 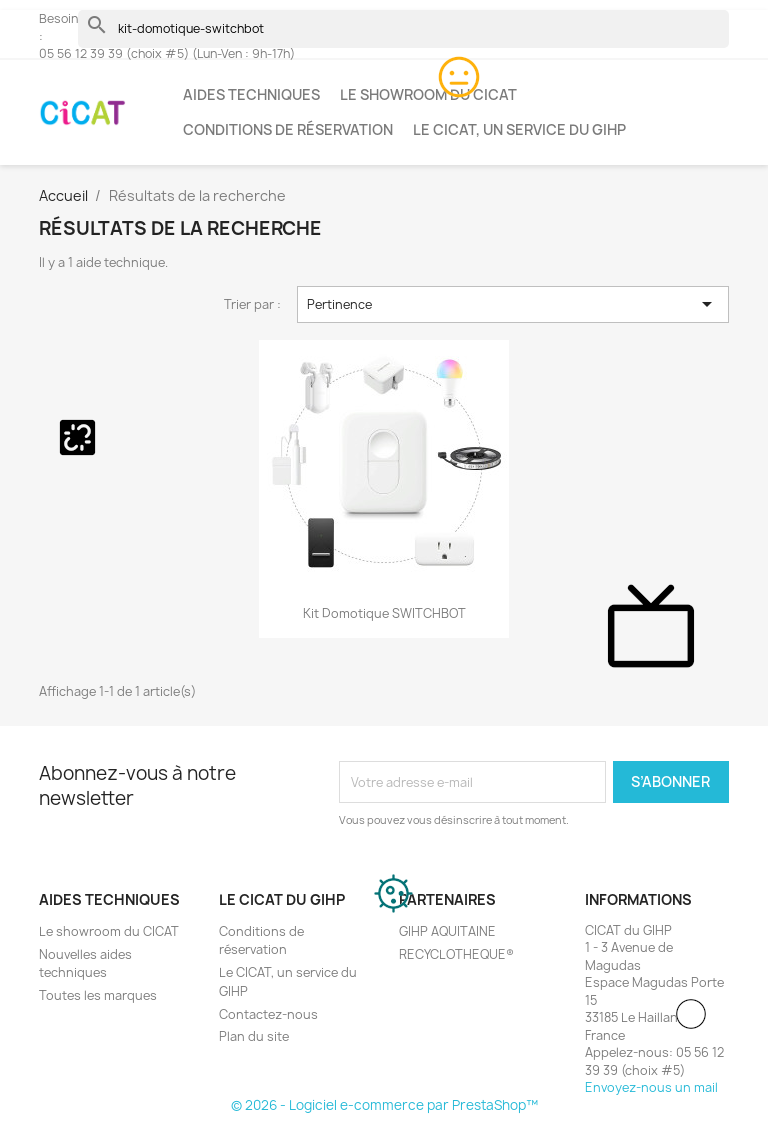 I want to click on unselected radio button or checkbox option, so click(x=691, y=1014).